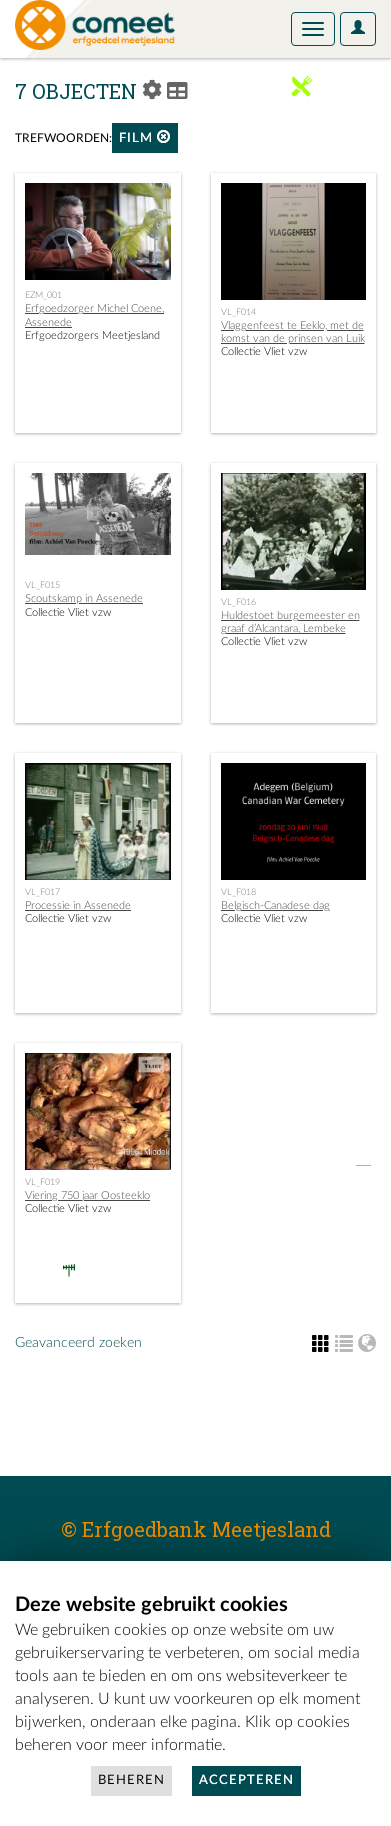 This screenshot has width=391, height=1826. Describe the element at coordinates (69, 1270) in the screenshot. I see `indicates signal or network connectivity status` at that location.